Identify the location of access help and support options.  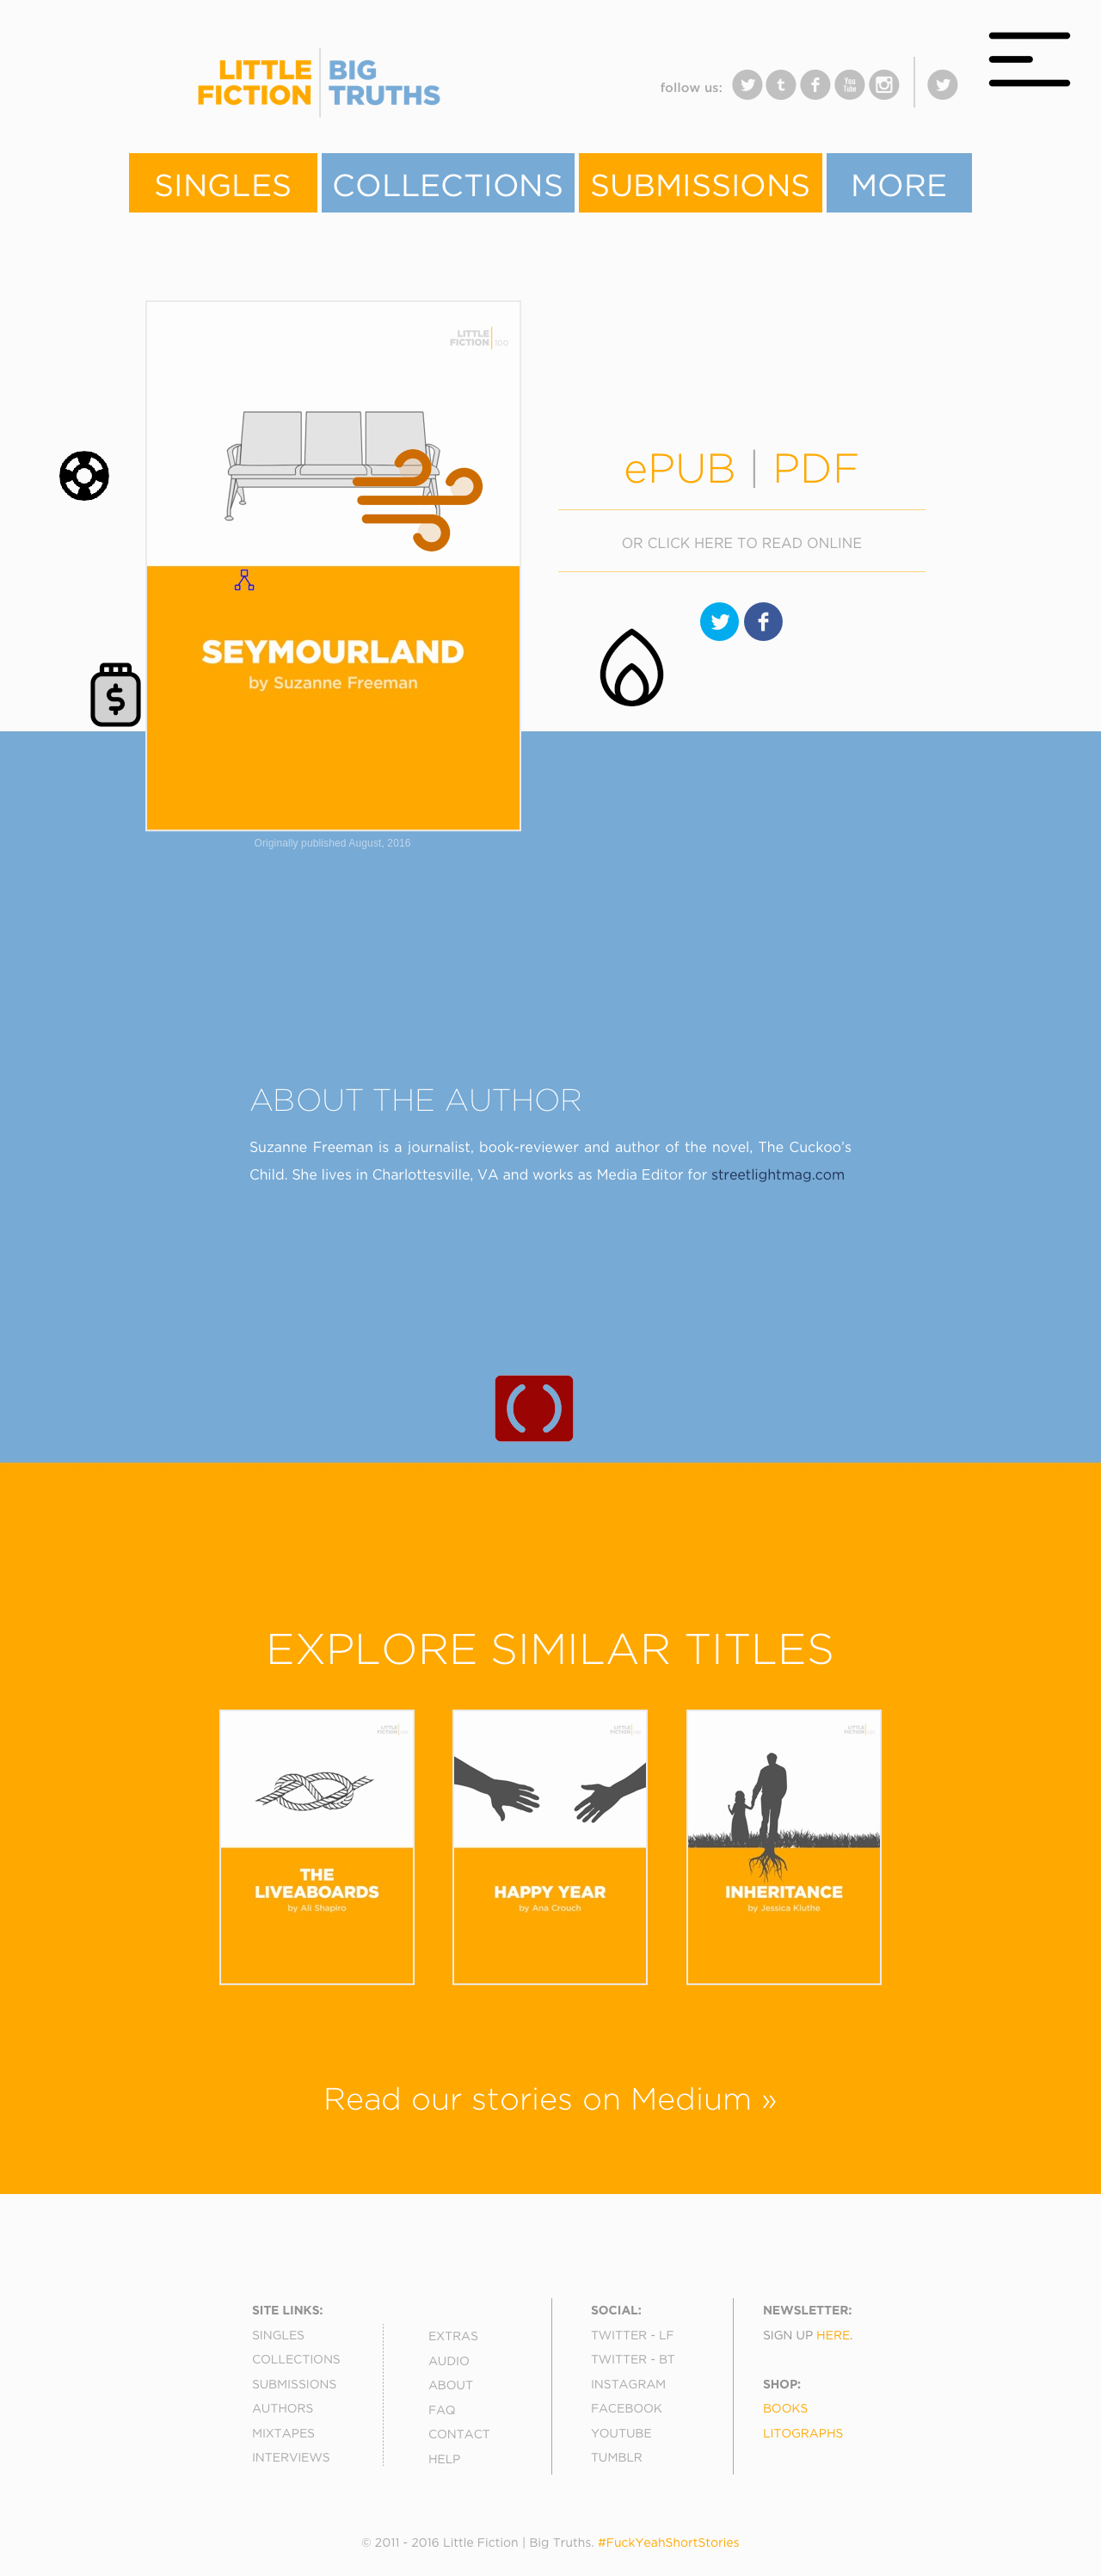
(84, 476).